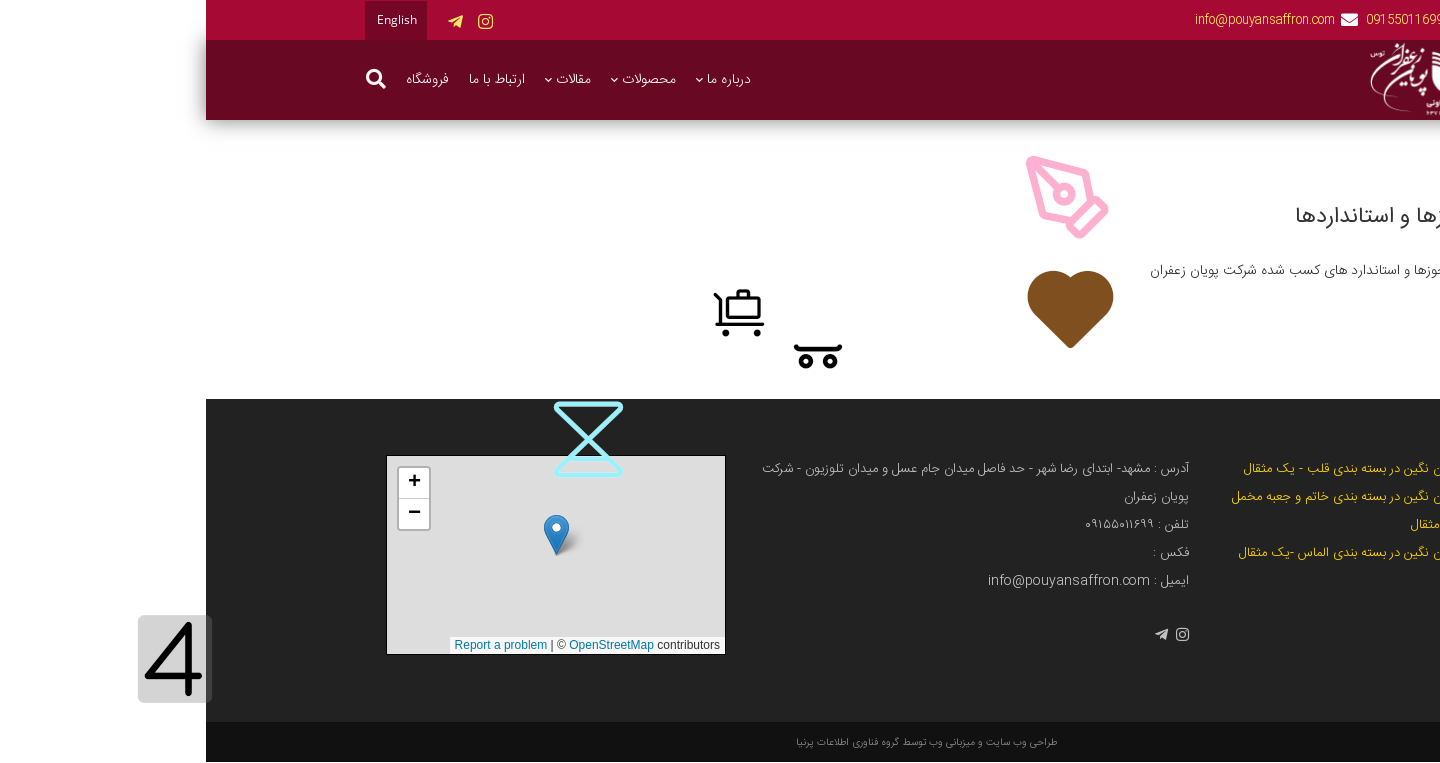 Image resolution: width=1440 pixels, height=763 pixels. Describe the element at coordinates (818, 354) in the screenshot. I see `browse skateboarding gear or products` at that location.